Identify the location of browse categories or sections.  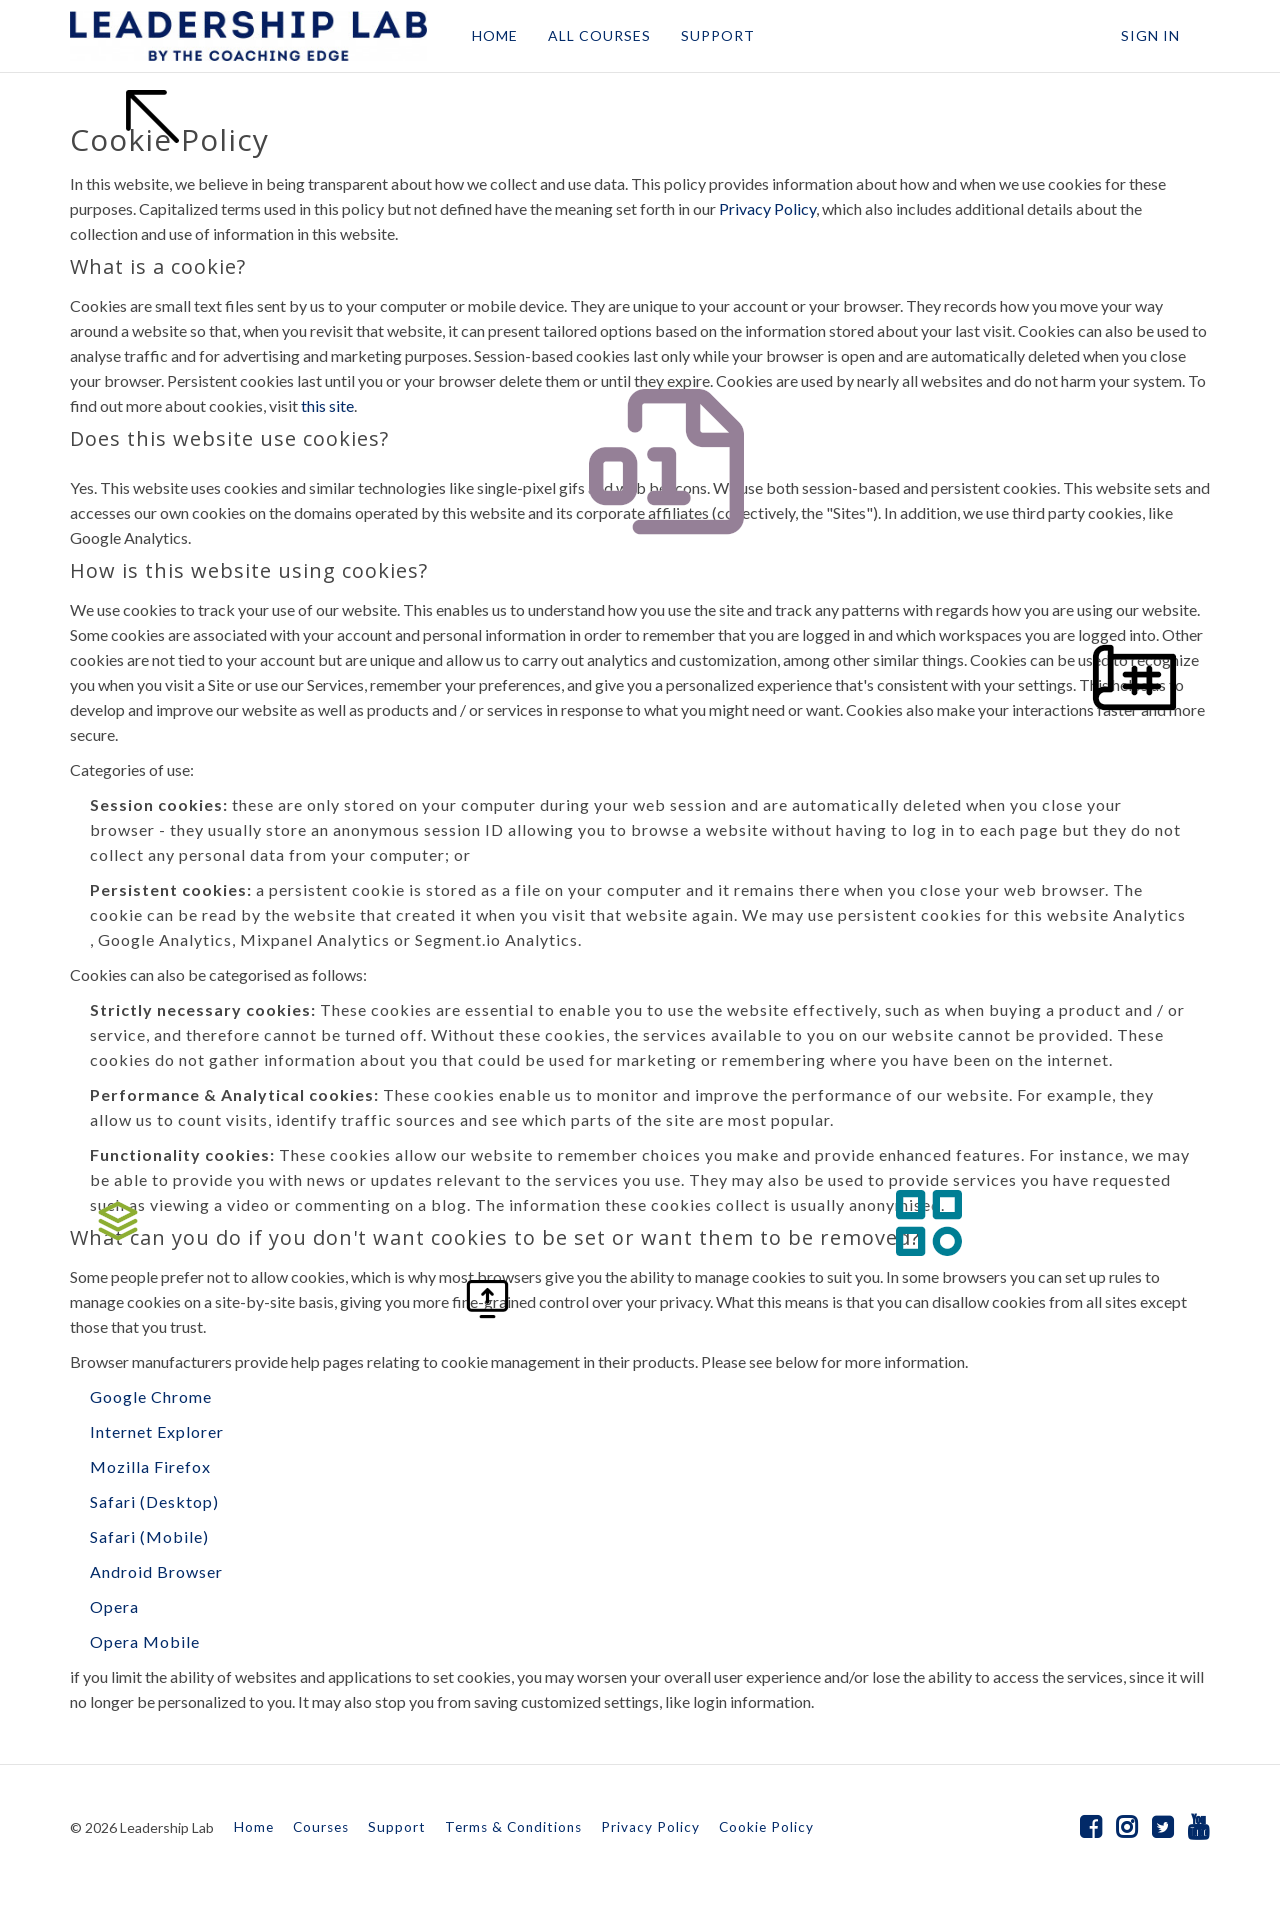
(929, 1223).